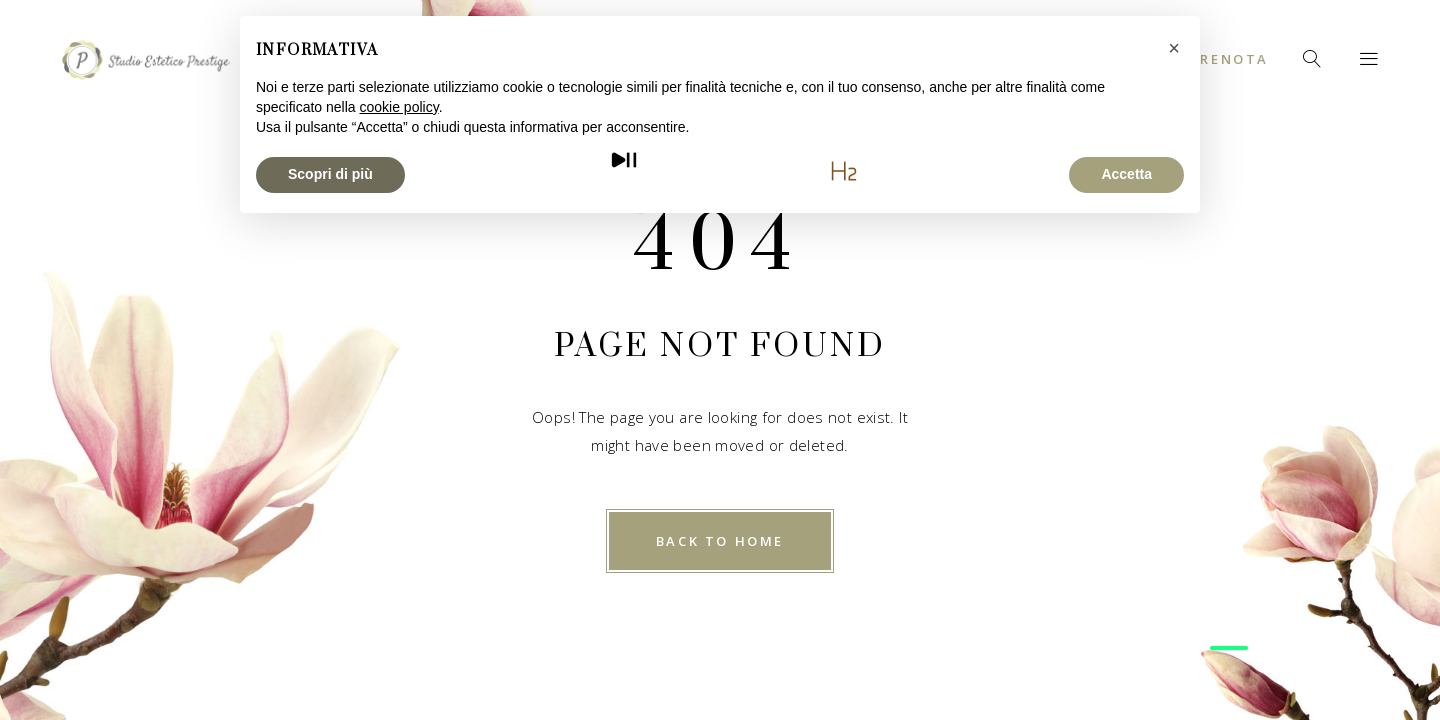 Image resolution: width=1440 pixels, height=720 pixels. I want to click on toggle between play and pause for media playback, so click(624, 159).